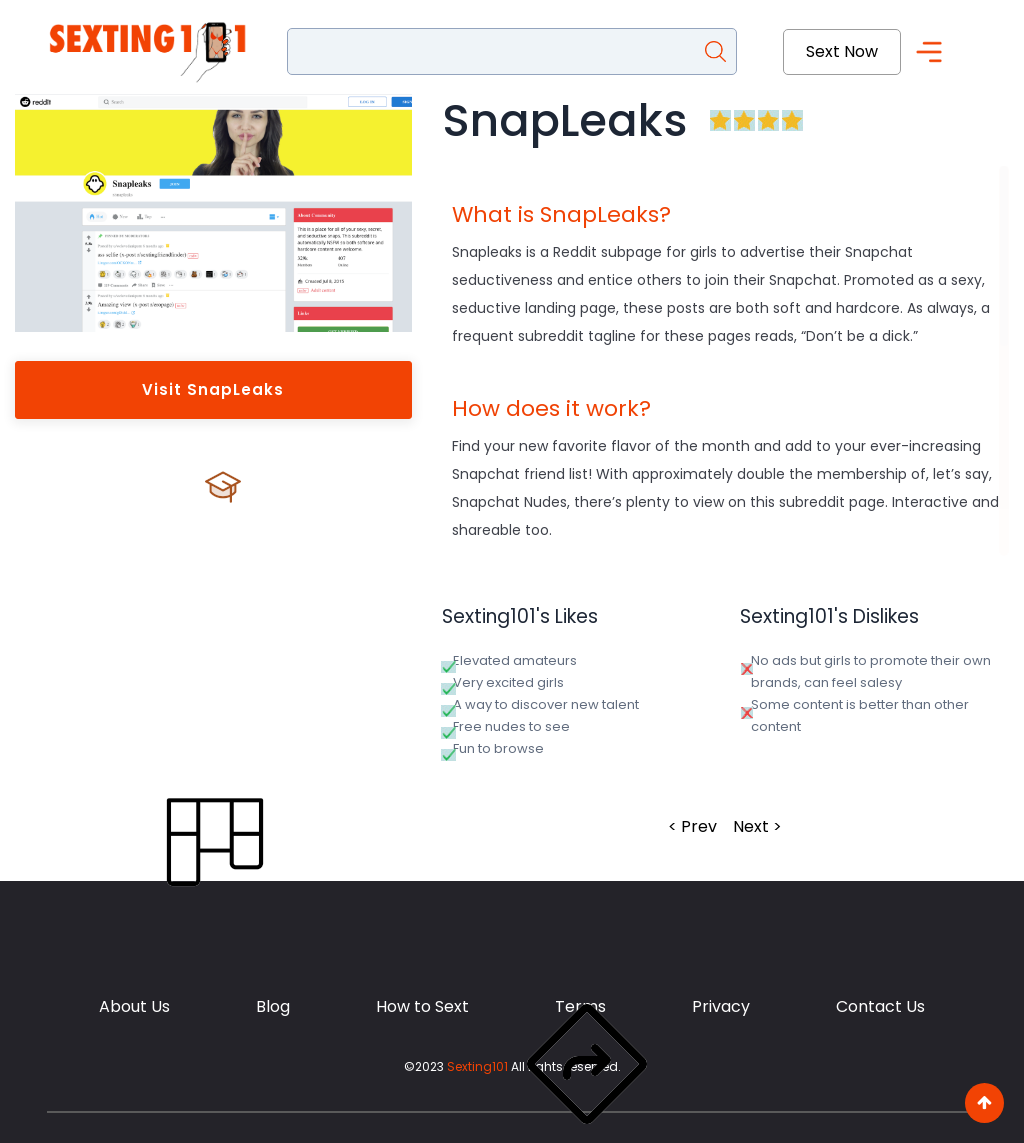 This screenshot has width=1024, height=1143. Describe the element at coordinates (215, 838) in the screenshot. I see `open kanban board view` at that location.